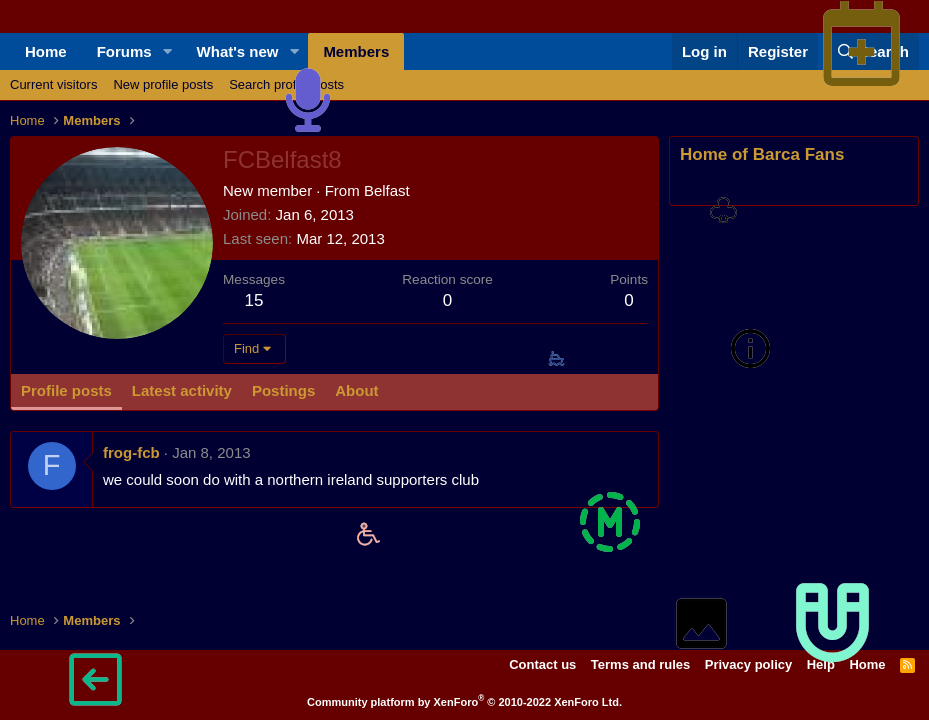 Image resolution: width=929 pixels, height=720 pixels. What do you see at coordinates (723, 210) in the screenshot?
I see `indicates clubs suit in a card game` at bounding box center [723, 210].